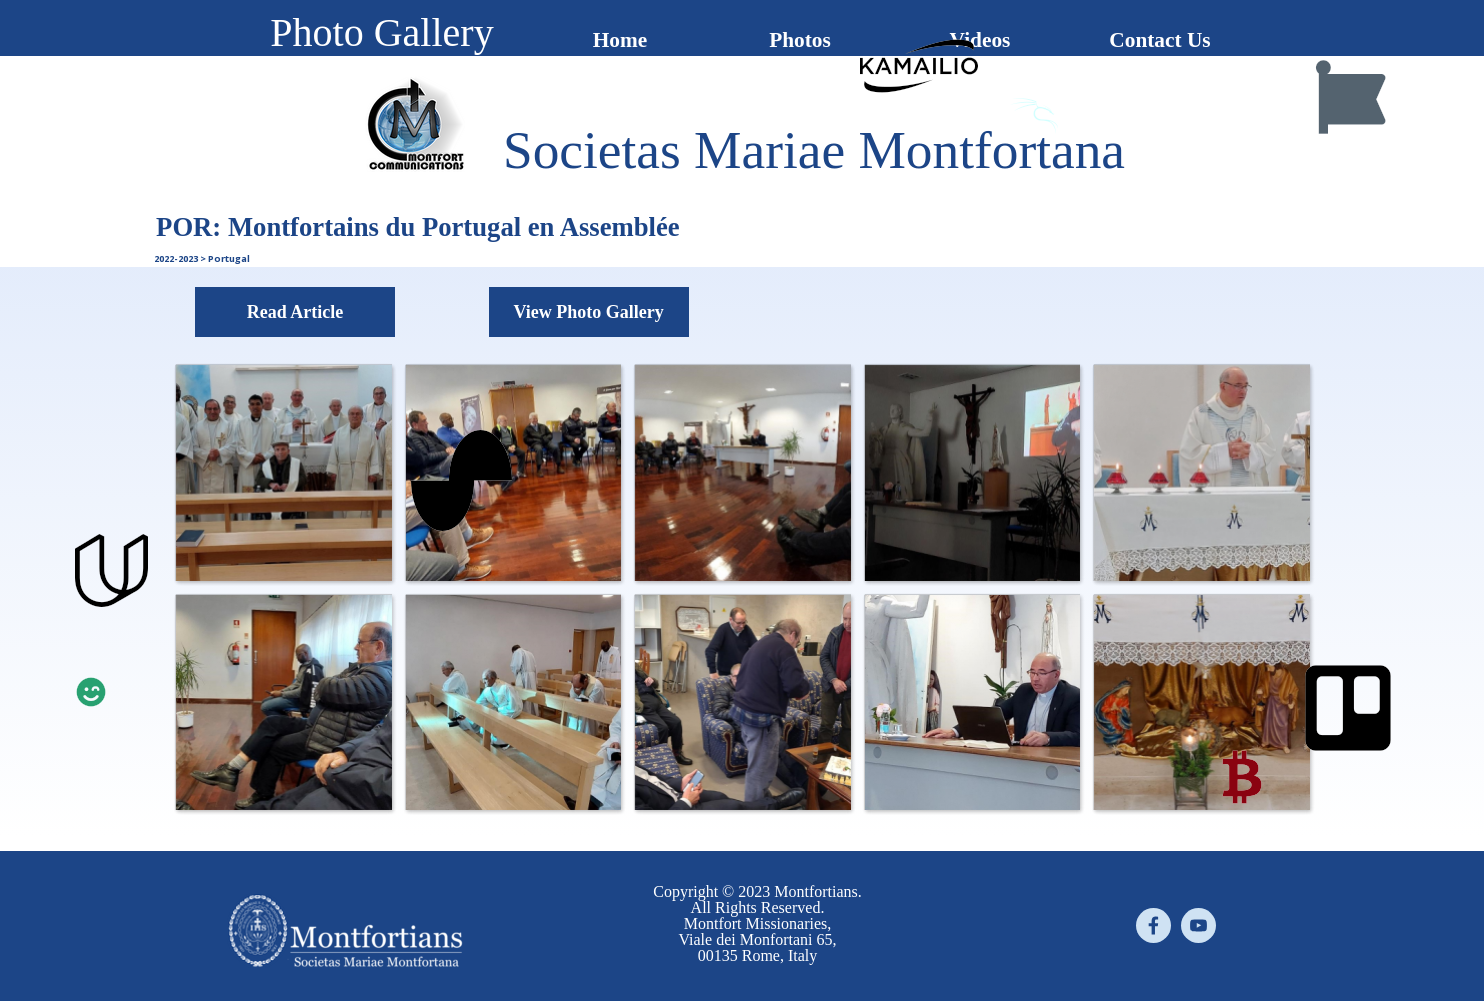 The height and width of the screenshot is (1001, 1484). I want to click on insert a winking emoji or emoticon, so click(91, 692).